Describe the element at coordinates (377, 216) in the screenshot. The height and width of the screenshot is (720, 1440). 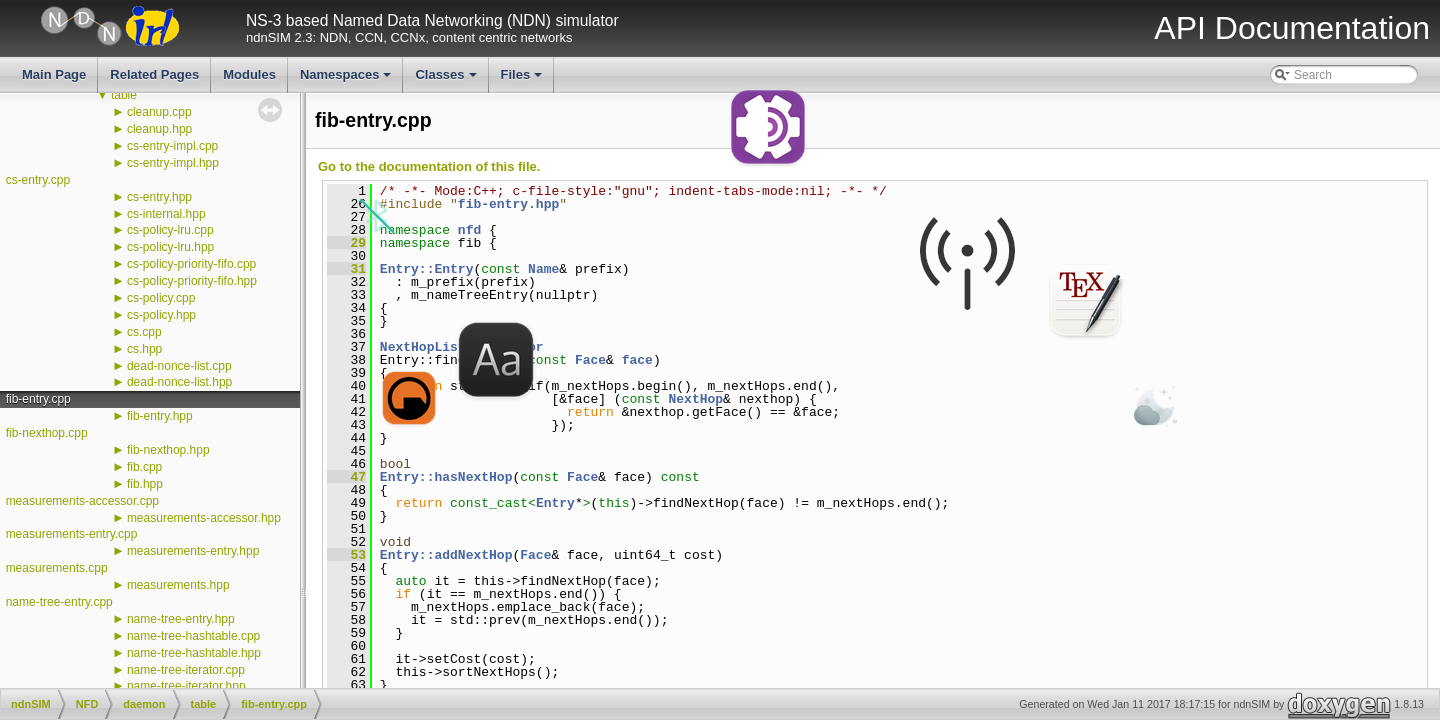
I see `indicates bluetooth is turned off or disabled` at that location.